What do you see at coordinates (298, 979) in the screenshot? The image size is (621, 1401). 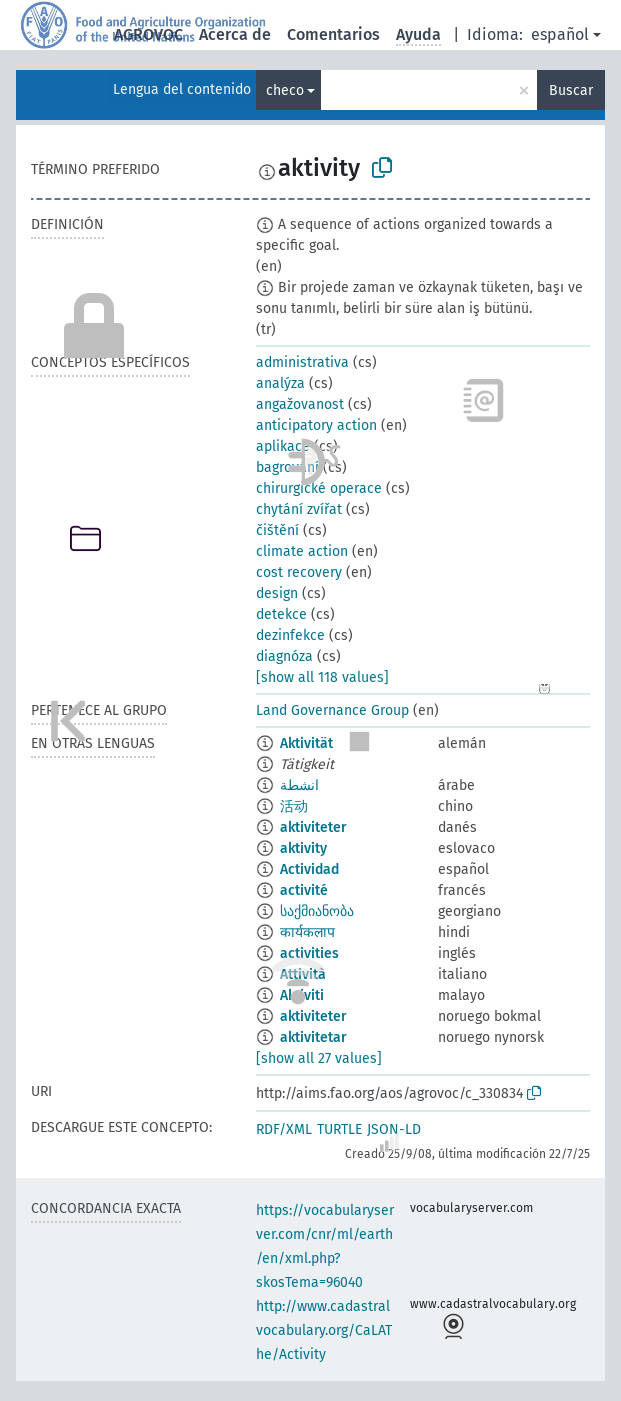 I see `indicates moderate wireless signal strength` at bounding box center [298, 979].